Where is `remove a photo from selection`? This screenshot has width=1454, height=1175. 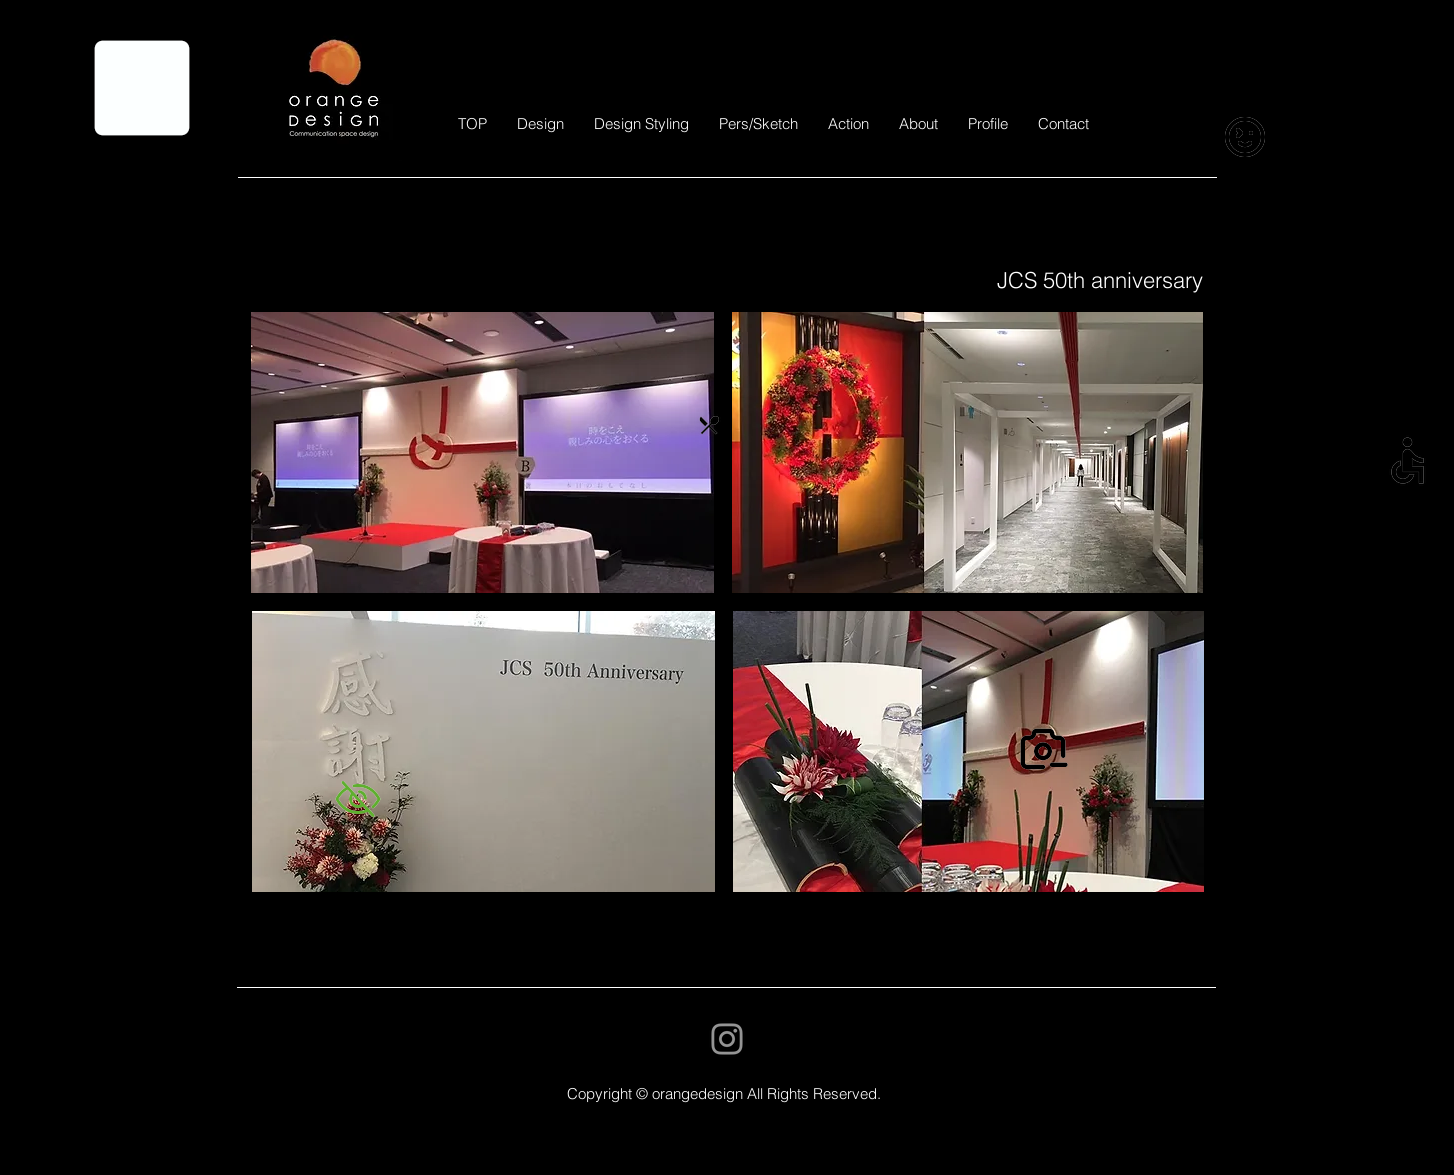 remove a photo from selection is located at coordinates (1043, 749).